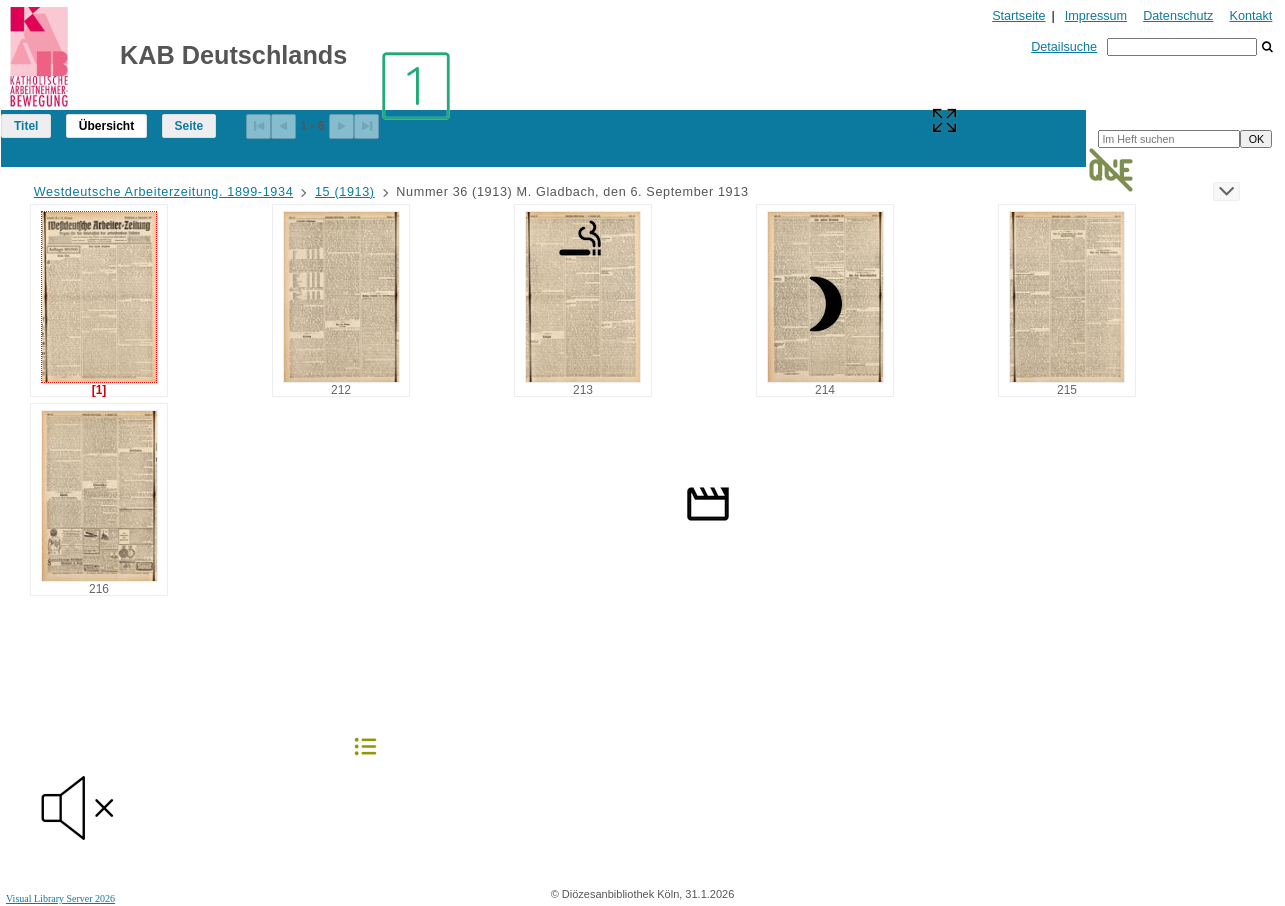 The height and width of the screenshot is (906, 1285). I want to click on mute audio or sound, so click(76, 808).